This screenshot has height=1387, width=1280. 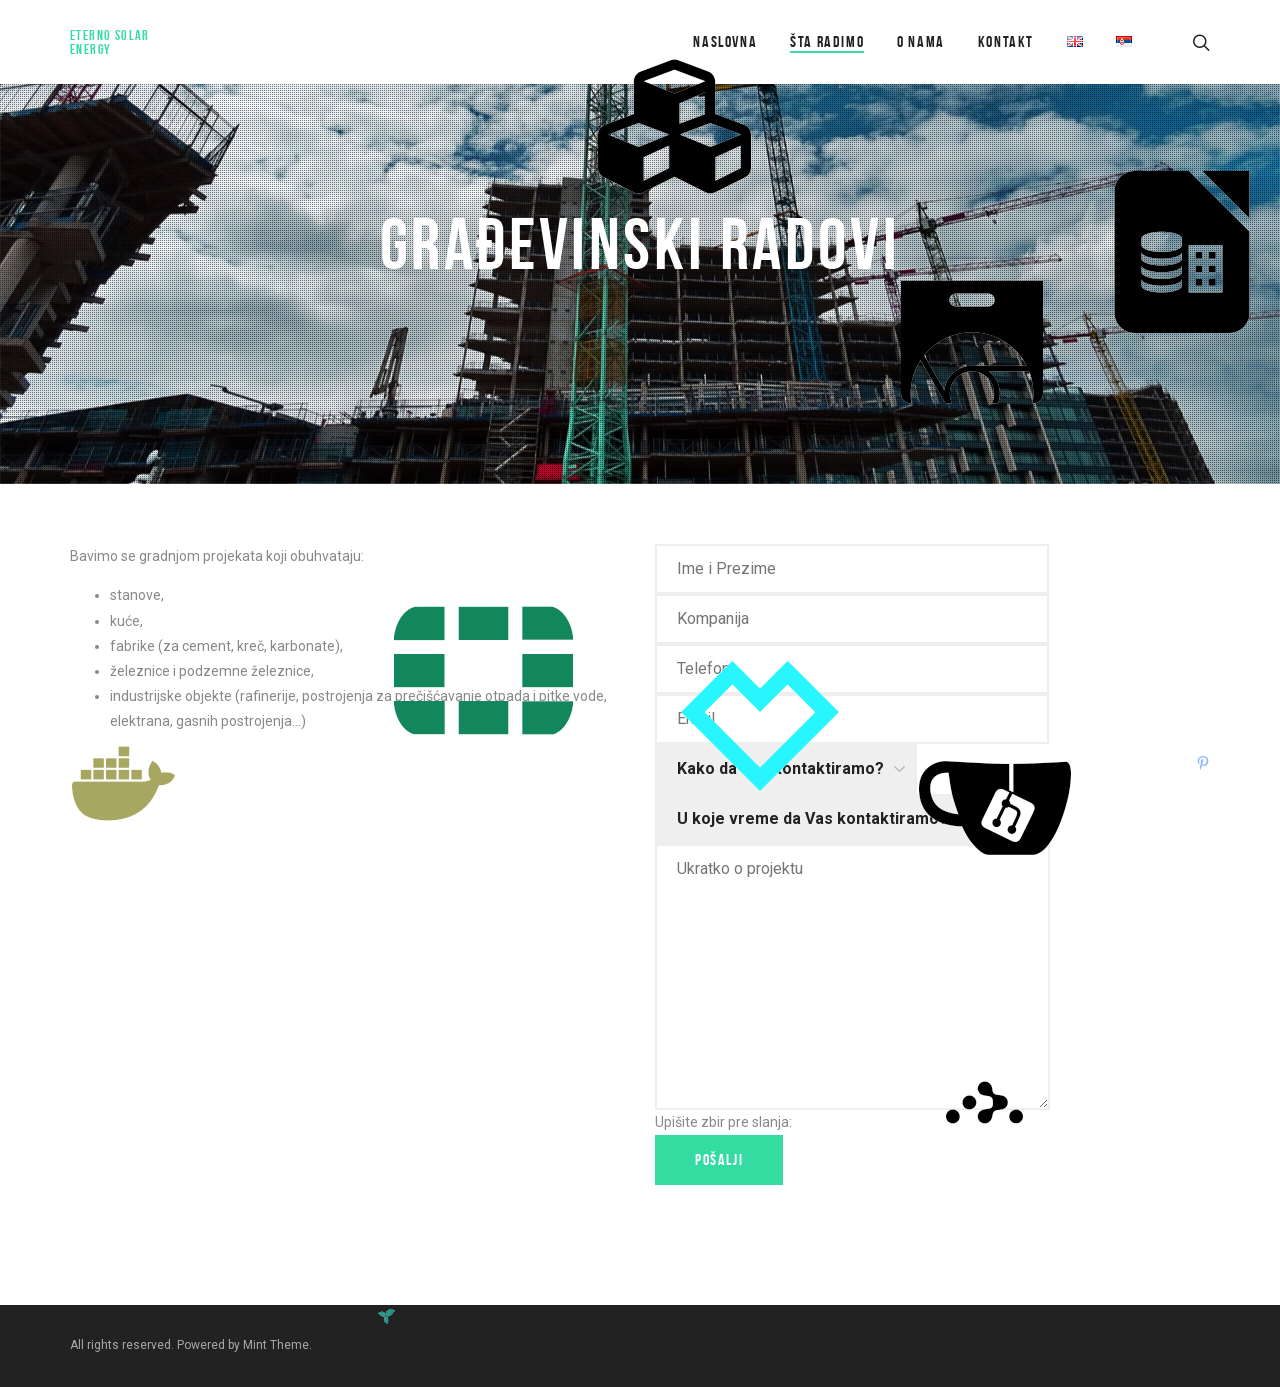 I want to click on open the Spreadshirt app or website, so click(x=760, y=726).